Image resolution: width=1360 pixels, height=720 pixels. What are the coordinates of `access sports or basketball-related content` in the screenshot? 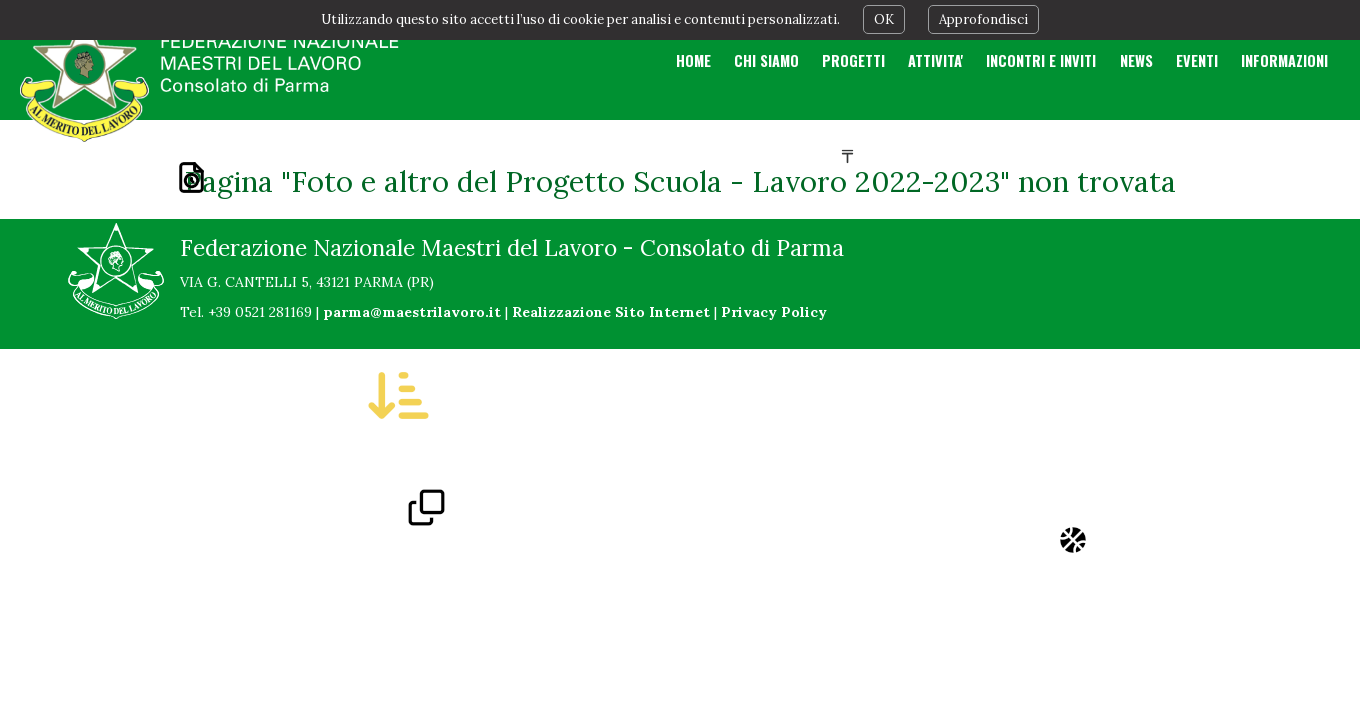 It's located at (1073, 540).